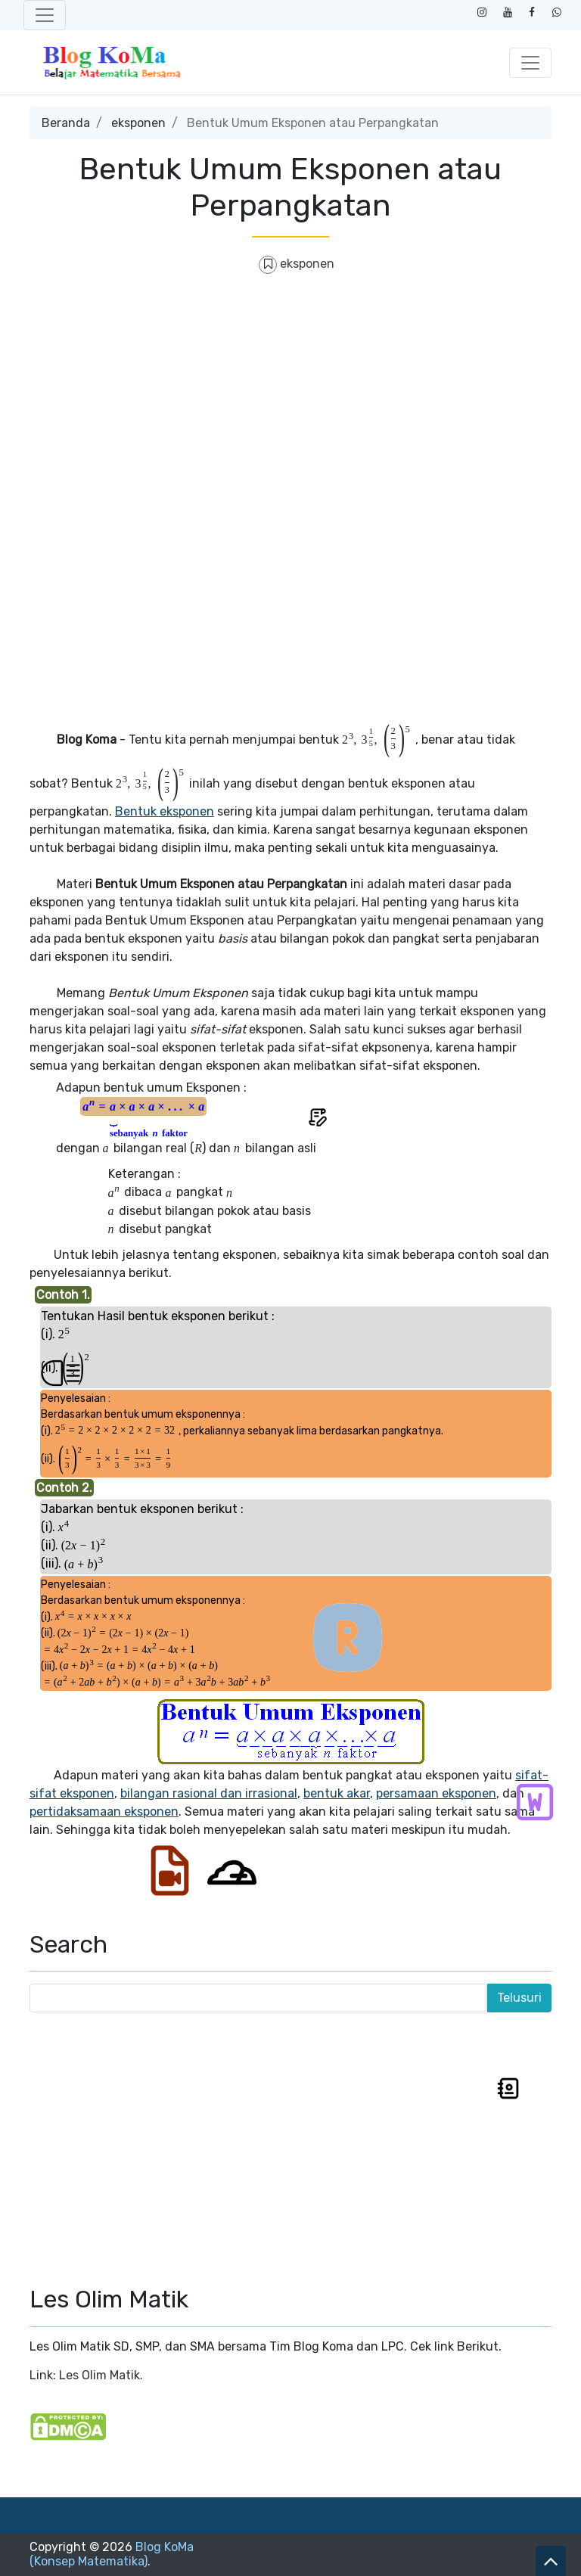 Image resolution: width=581 pixels, height=2576 pixels. What do you see at coordinates (508, 2088) in the screenshot?
I see `open your contacts list` at bounding box center [508, 2088].